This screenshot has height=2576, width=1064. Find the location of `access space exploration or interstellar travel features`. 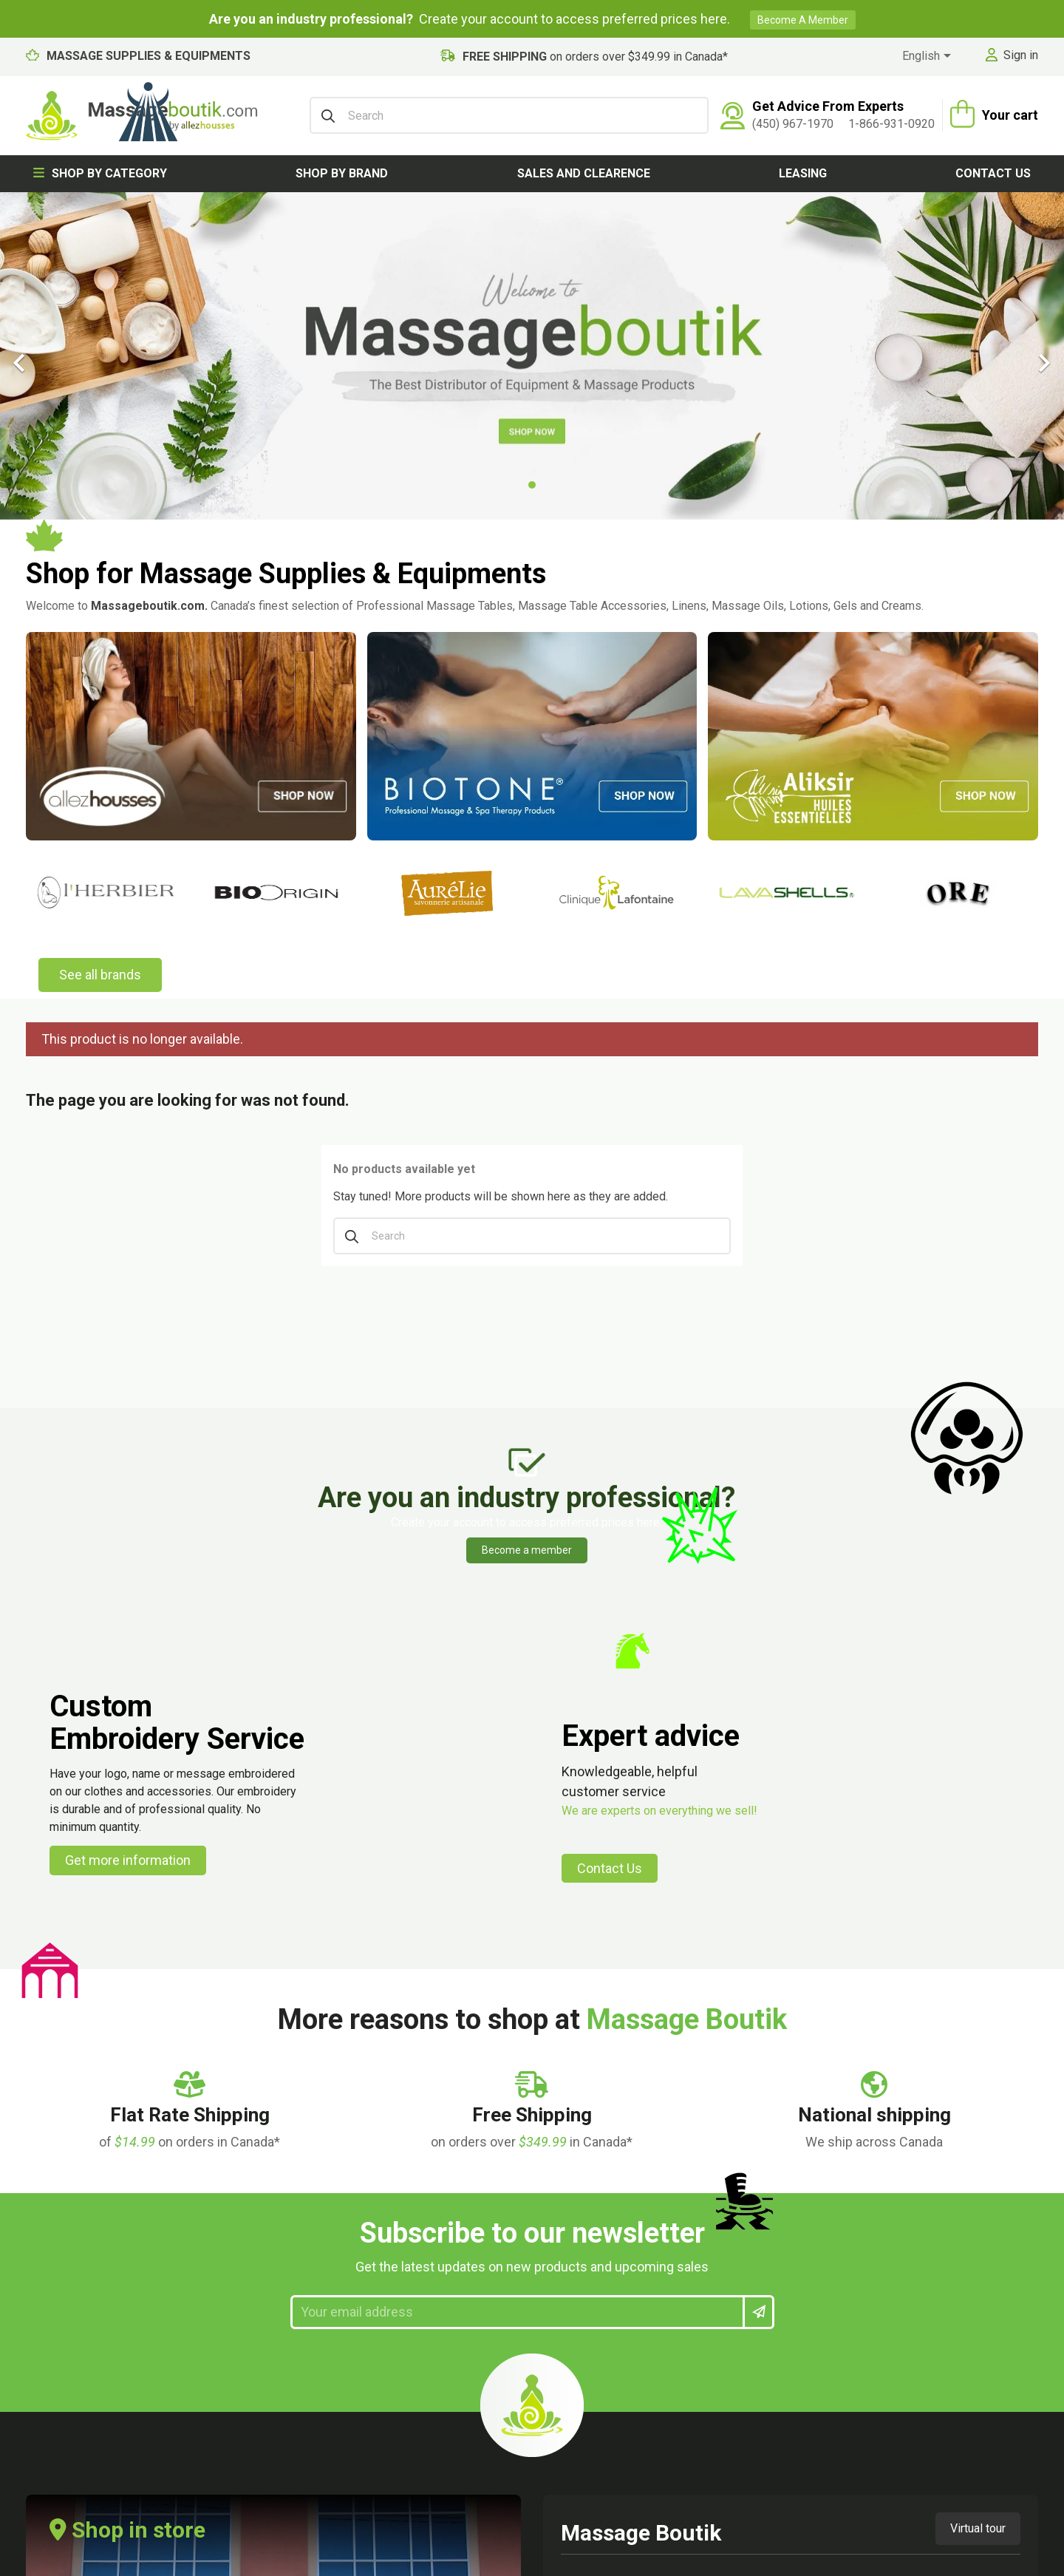

access space exploration or interstellar travel features is located at coordinates (149, 112).